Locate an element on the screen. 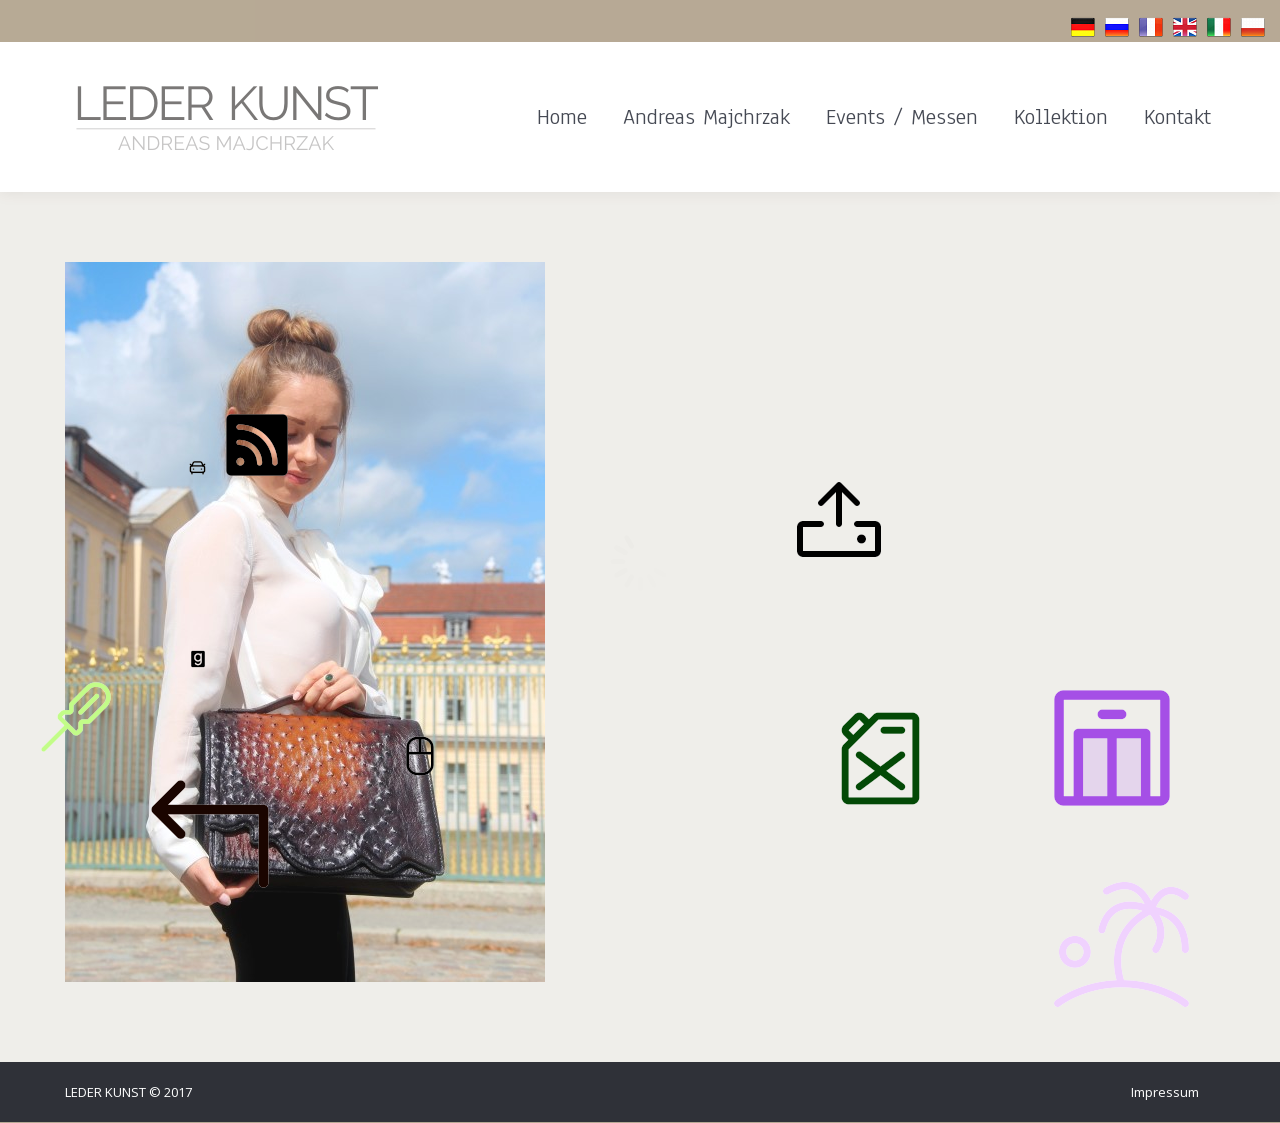 This screenshot has height=1123, width=1280. access settings or configuration options is located at coordinates (76, 717).